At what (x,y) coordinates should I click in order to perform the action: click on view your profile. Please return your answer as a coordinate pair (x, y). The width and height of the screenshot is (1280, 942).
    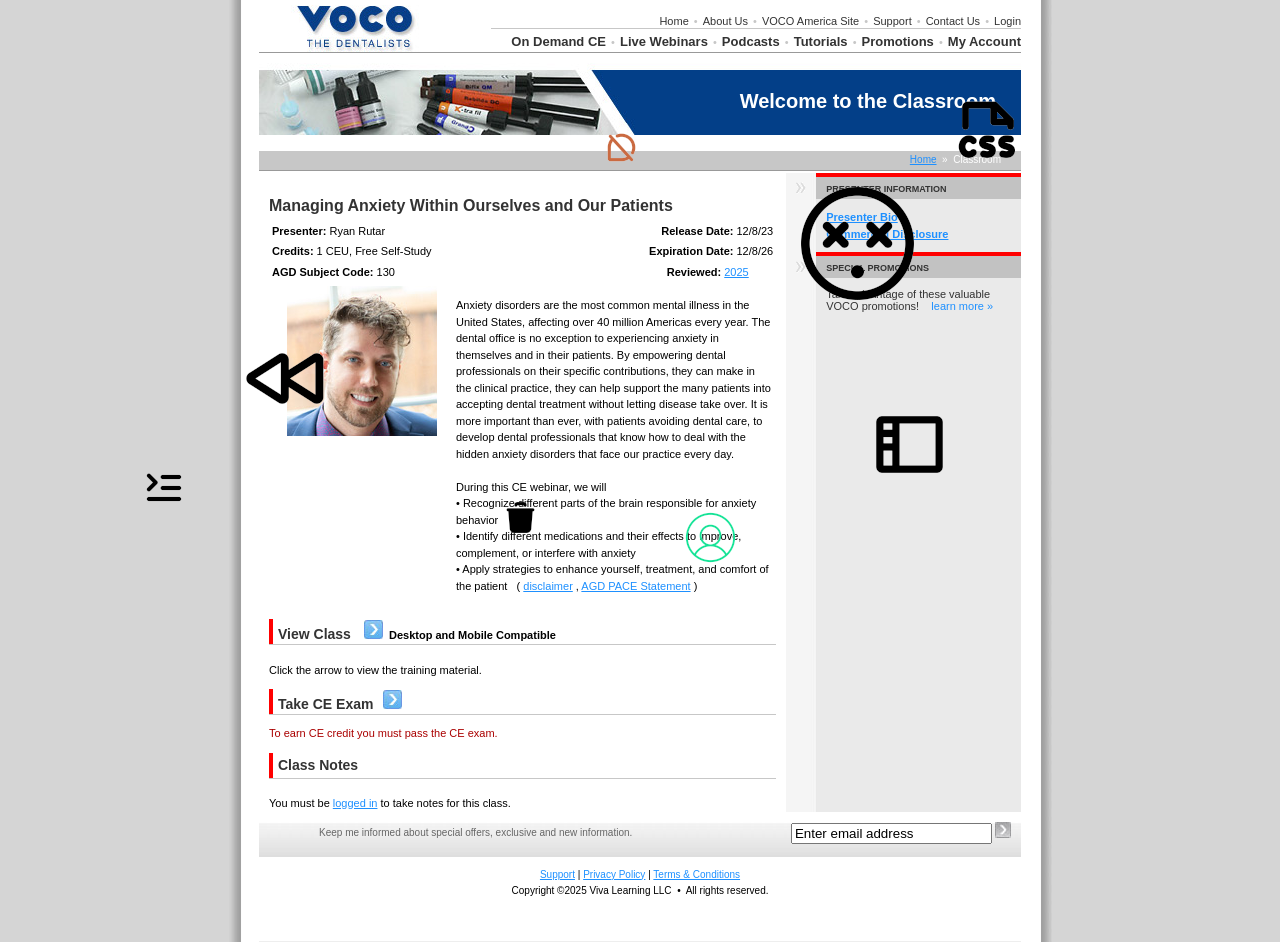
    Looking at the image, I should click on (710, 537).